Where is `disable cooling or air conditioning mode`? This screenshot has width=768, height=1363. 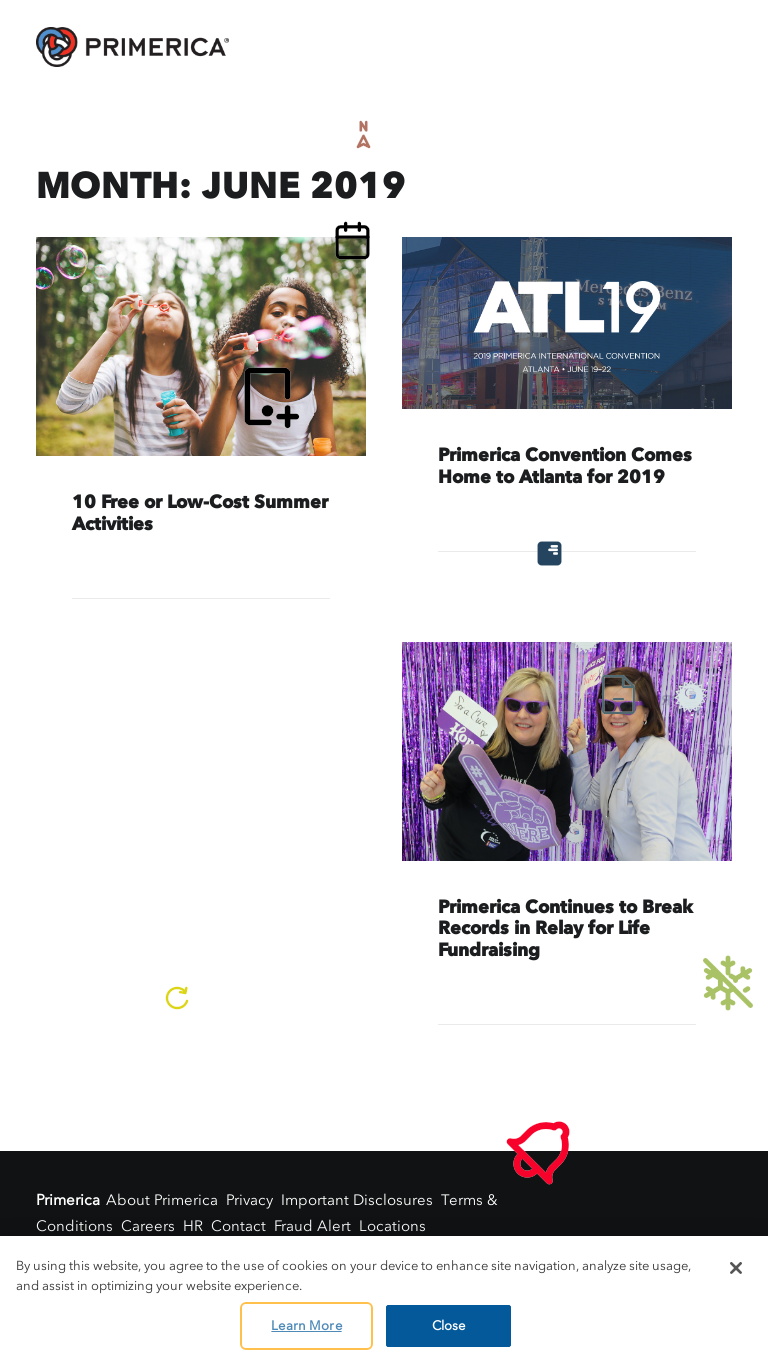
disable cooling or air conditioning mode is located at coordinates (728, 983).